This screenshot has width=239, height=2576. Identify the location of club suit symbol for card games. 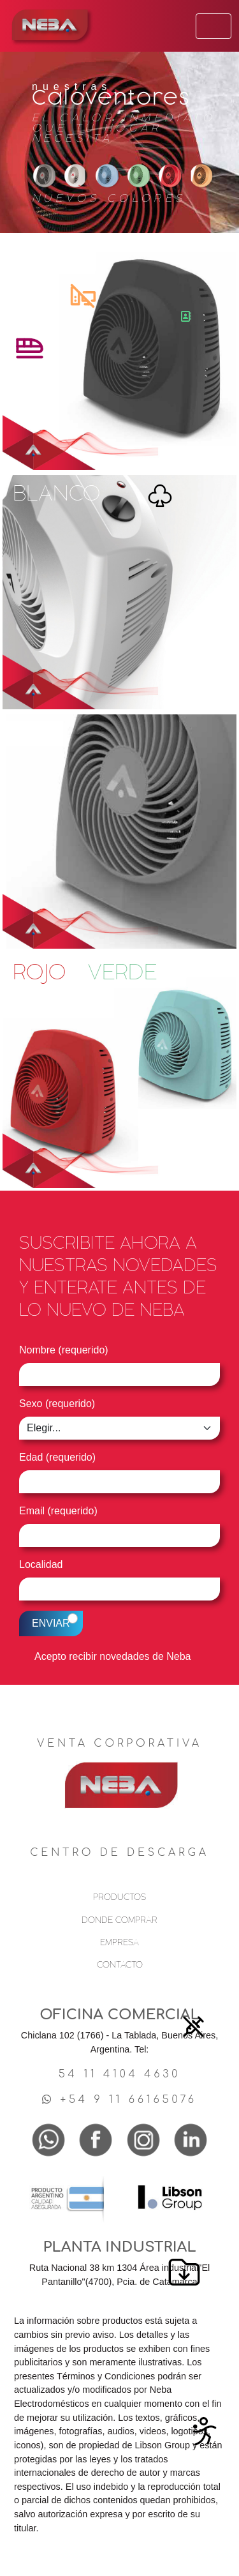
(160, 496).